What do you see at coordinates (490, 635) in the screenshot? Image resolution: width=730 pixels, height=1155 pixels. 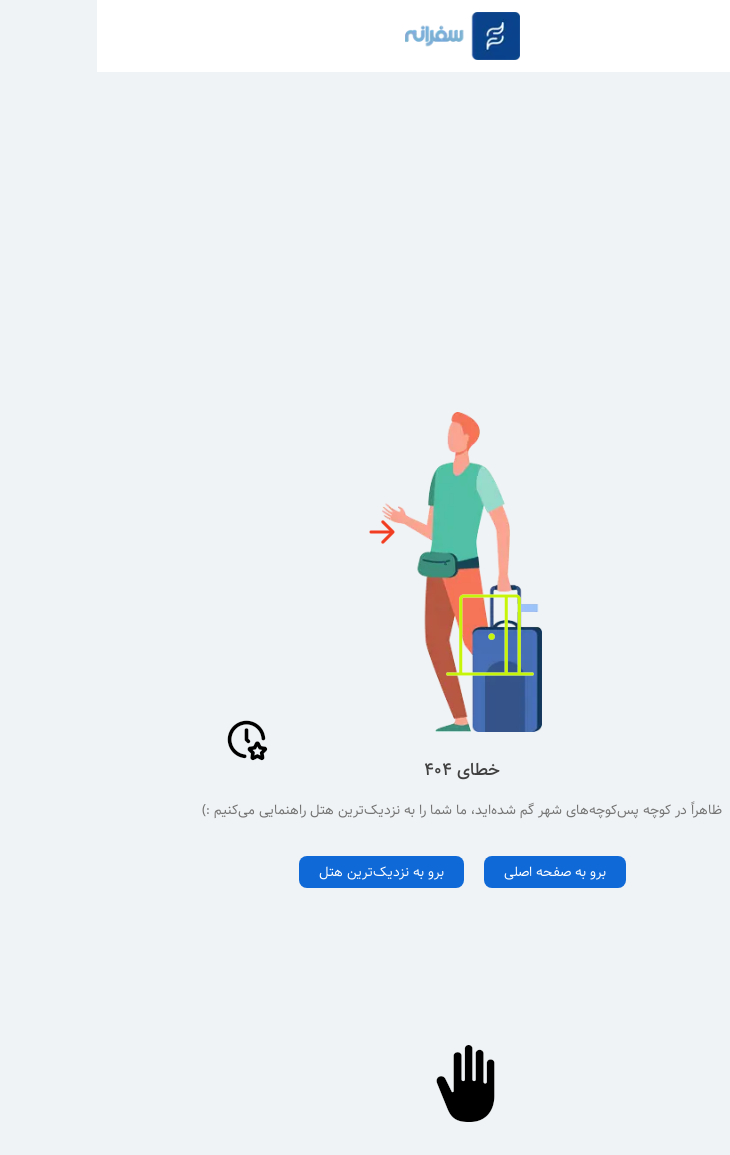 I see `log out or exit the application` at bounding box center [490, 635].